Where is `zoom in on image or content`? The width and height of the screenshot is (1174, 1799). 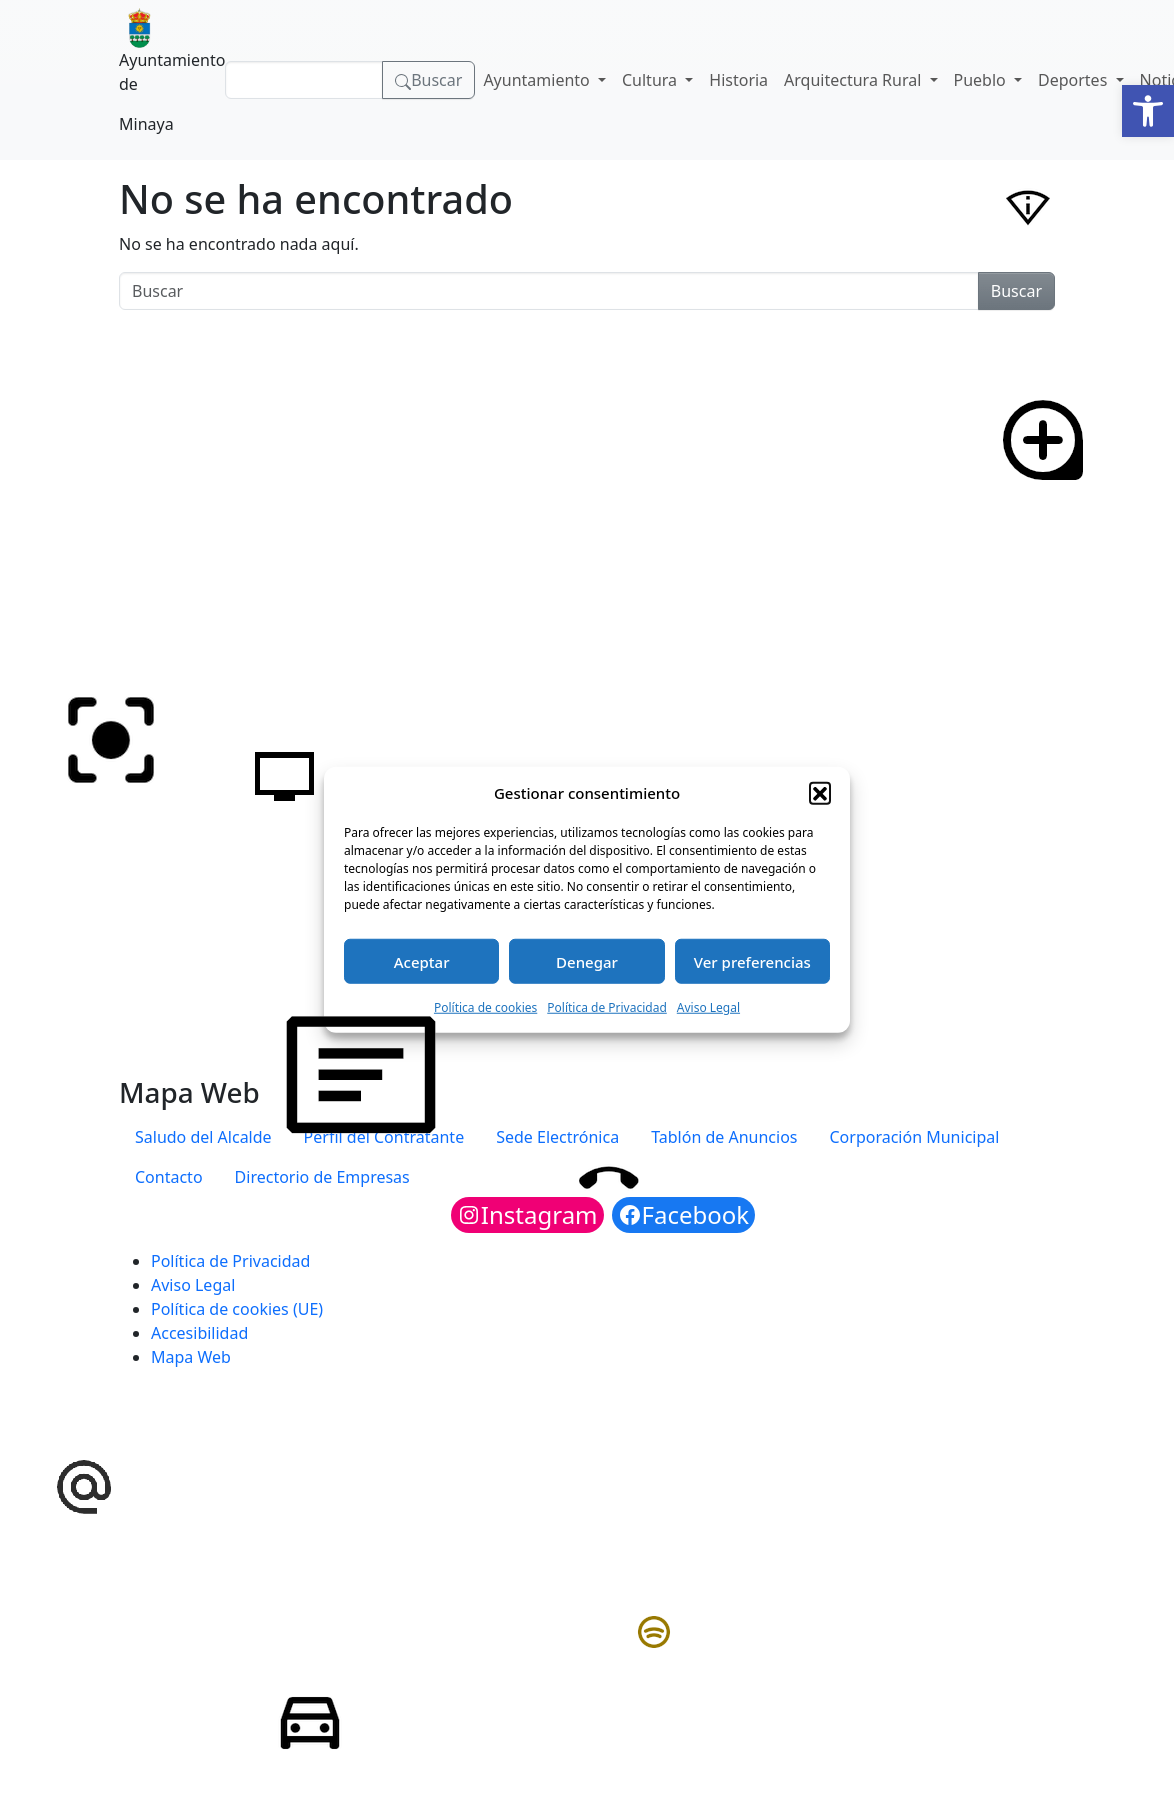
zoom in on image or content is located at coordinates (1043, 440).